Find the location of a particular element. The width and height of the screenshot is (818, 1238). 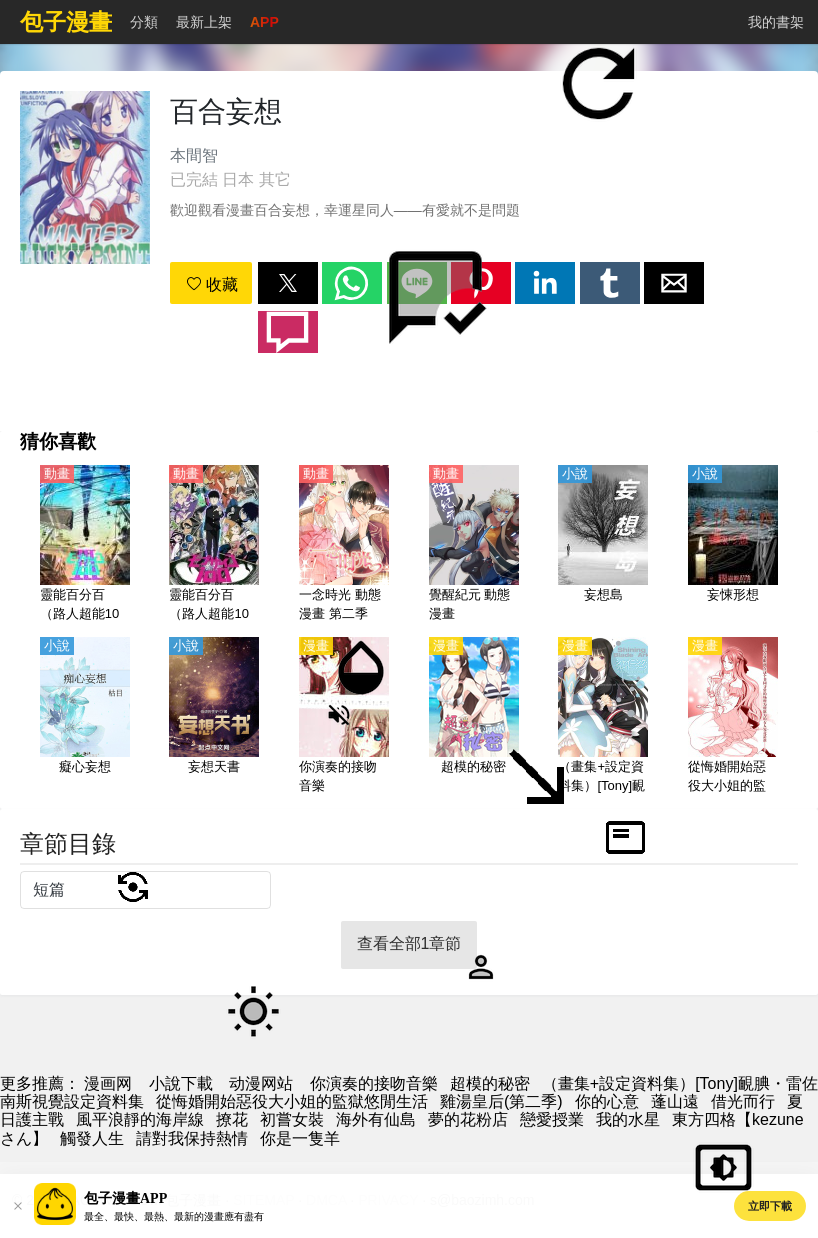

refresh or reload the current page is located at coordinates (598, 83).